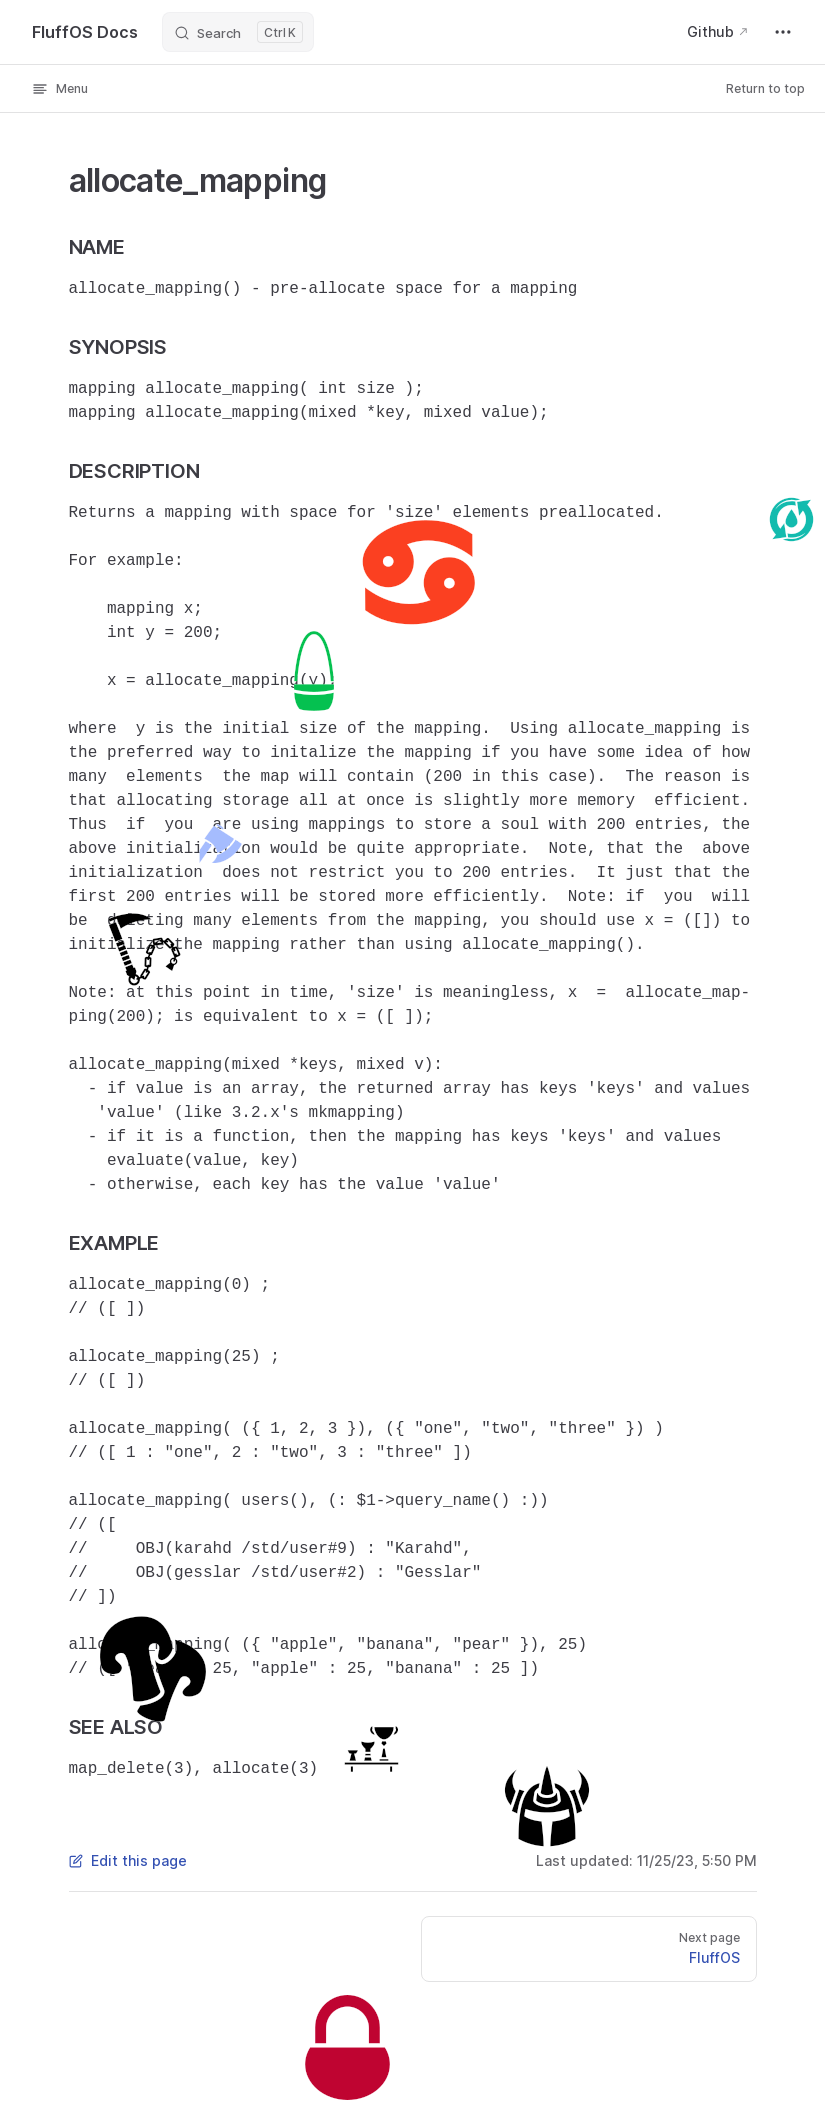  Describe the element at coordinates (371, 1747) in the screenshot. I see `view your achievements and awards` at that location.